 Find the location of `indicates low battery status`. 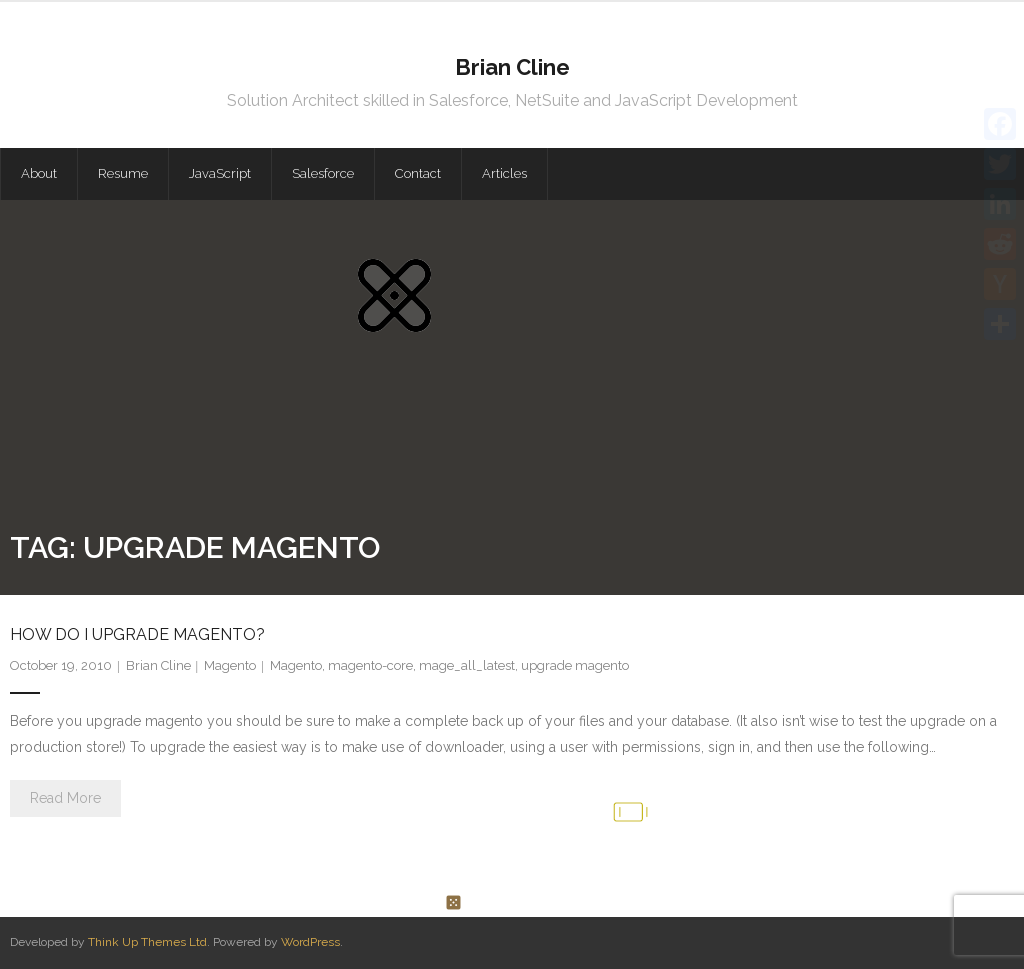

indicates low battery status is located at coordinates (630, 812).